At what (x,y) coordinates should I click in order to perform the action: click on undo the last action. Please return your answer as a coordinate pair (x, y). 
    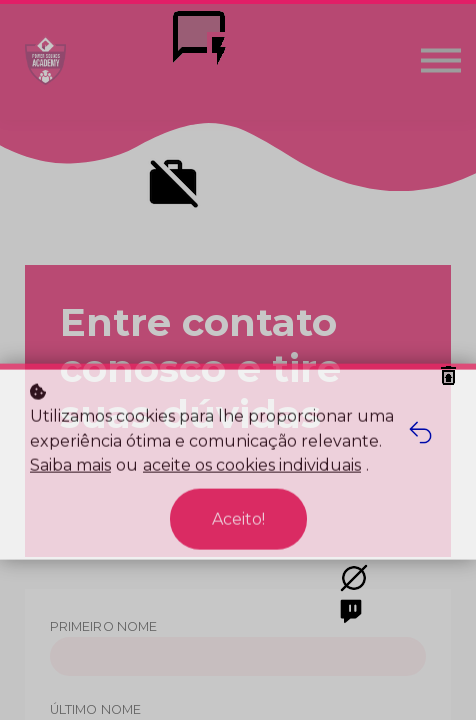
    Looking at the image, I should click on (420, 432).